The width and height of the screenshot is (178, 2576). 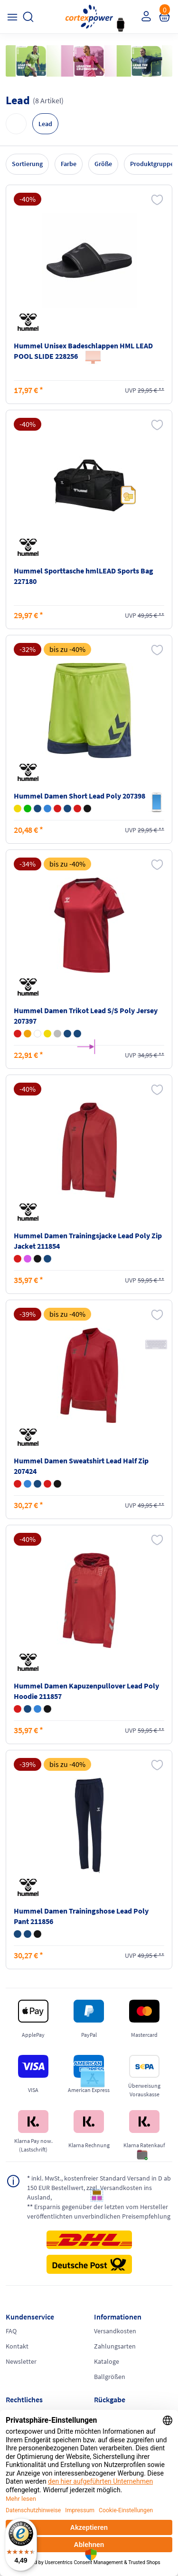 I want to click on apple watch series 9 device icon, so click(x=121, y=25).